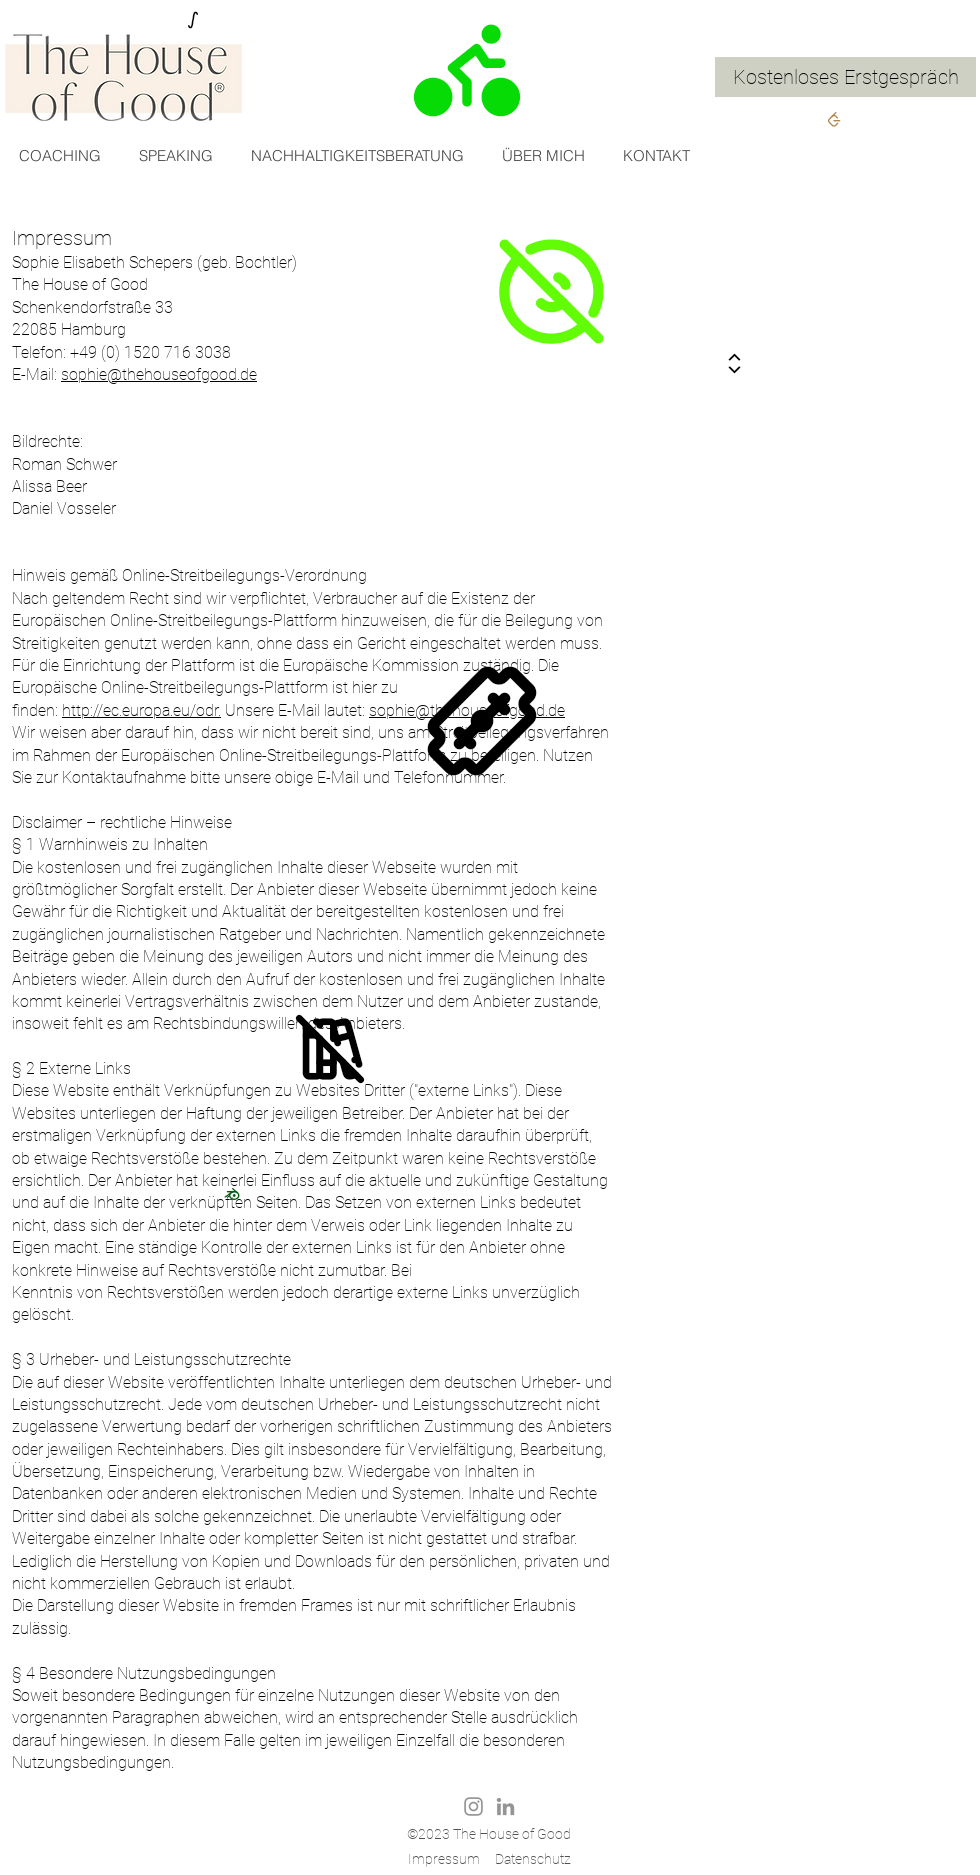  Describe the element at coordinates (834, 120) in the screenshot. I see `visit leetcode coding practice platform` at that location.